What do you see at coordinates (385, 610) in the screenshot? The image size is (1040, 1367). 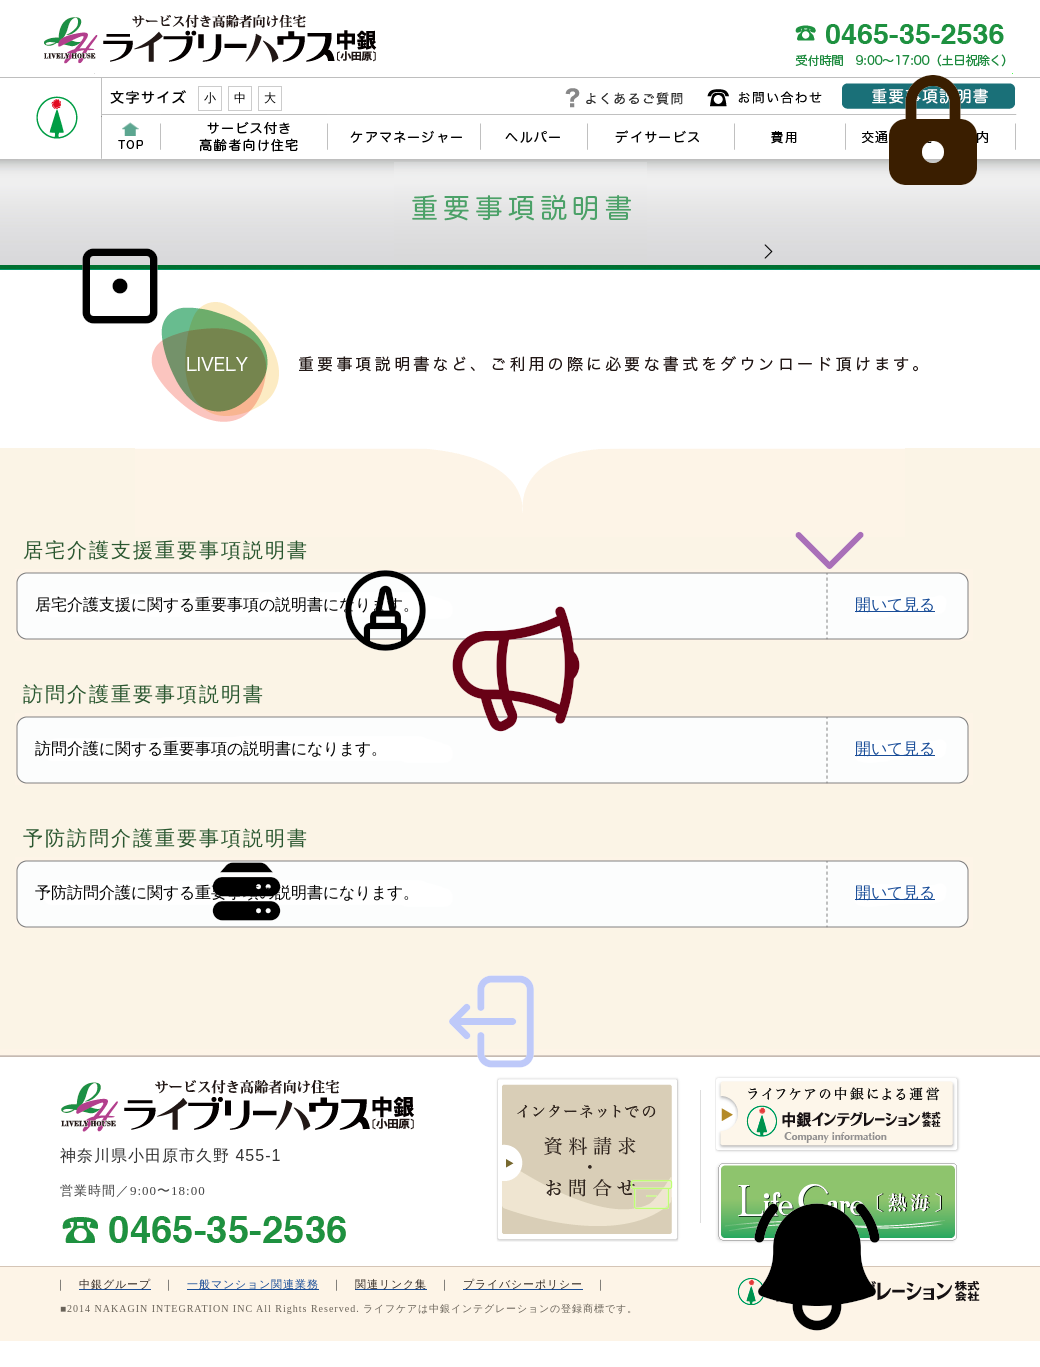 I see `select marker or highlighter tool` at bounding box center [385, 610].